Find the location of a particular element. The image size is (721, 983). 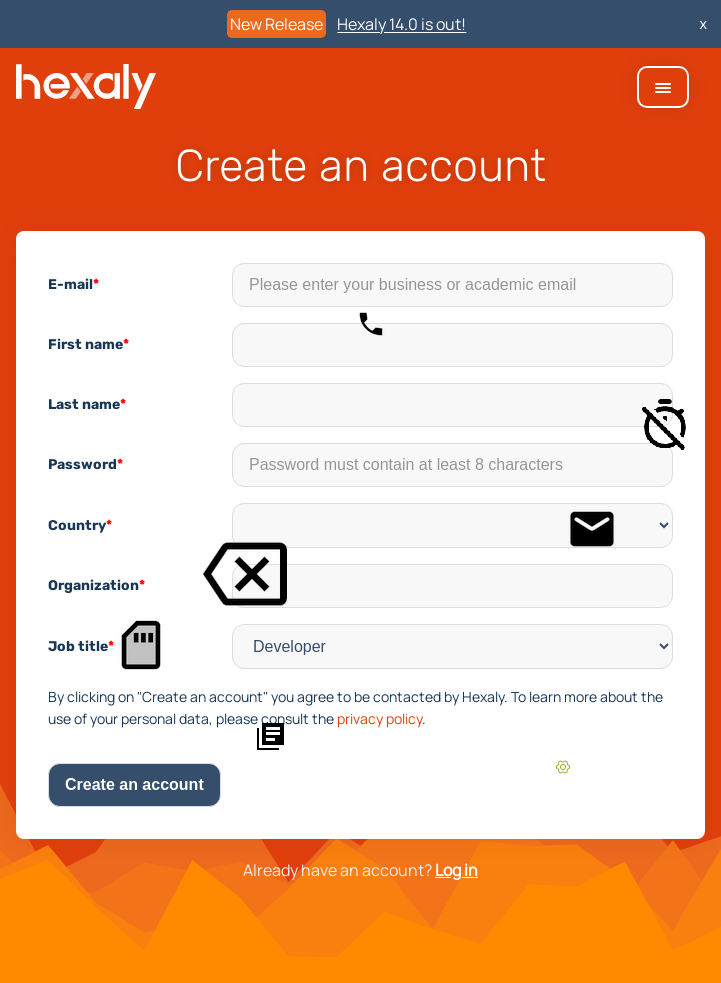

access settings or preferences is located at coordinates (563, 767).